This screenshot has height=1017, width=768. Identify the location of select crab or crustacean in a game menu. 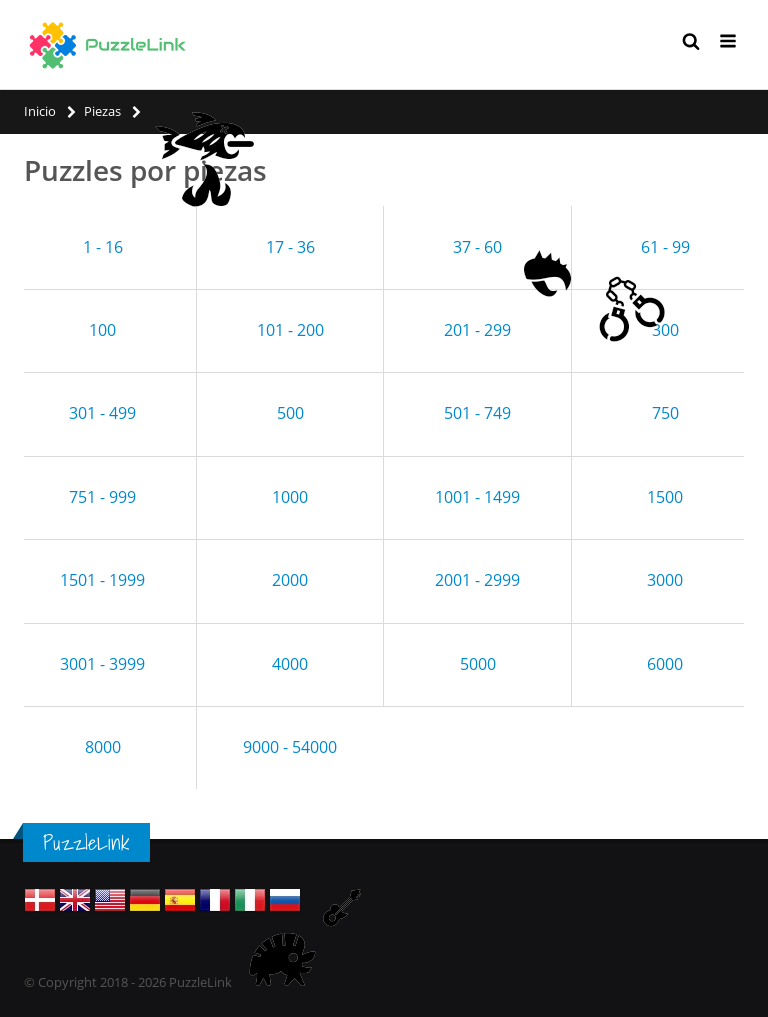
(547, 273).